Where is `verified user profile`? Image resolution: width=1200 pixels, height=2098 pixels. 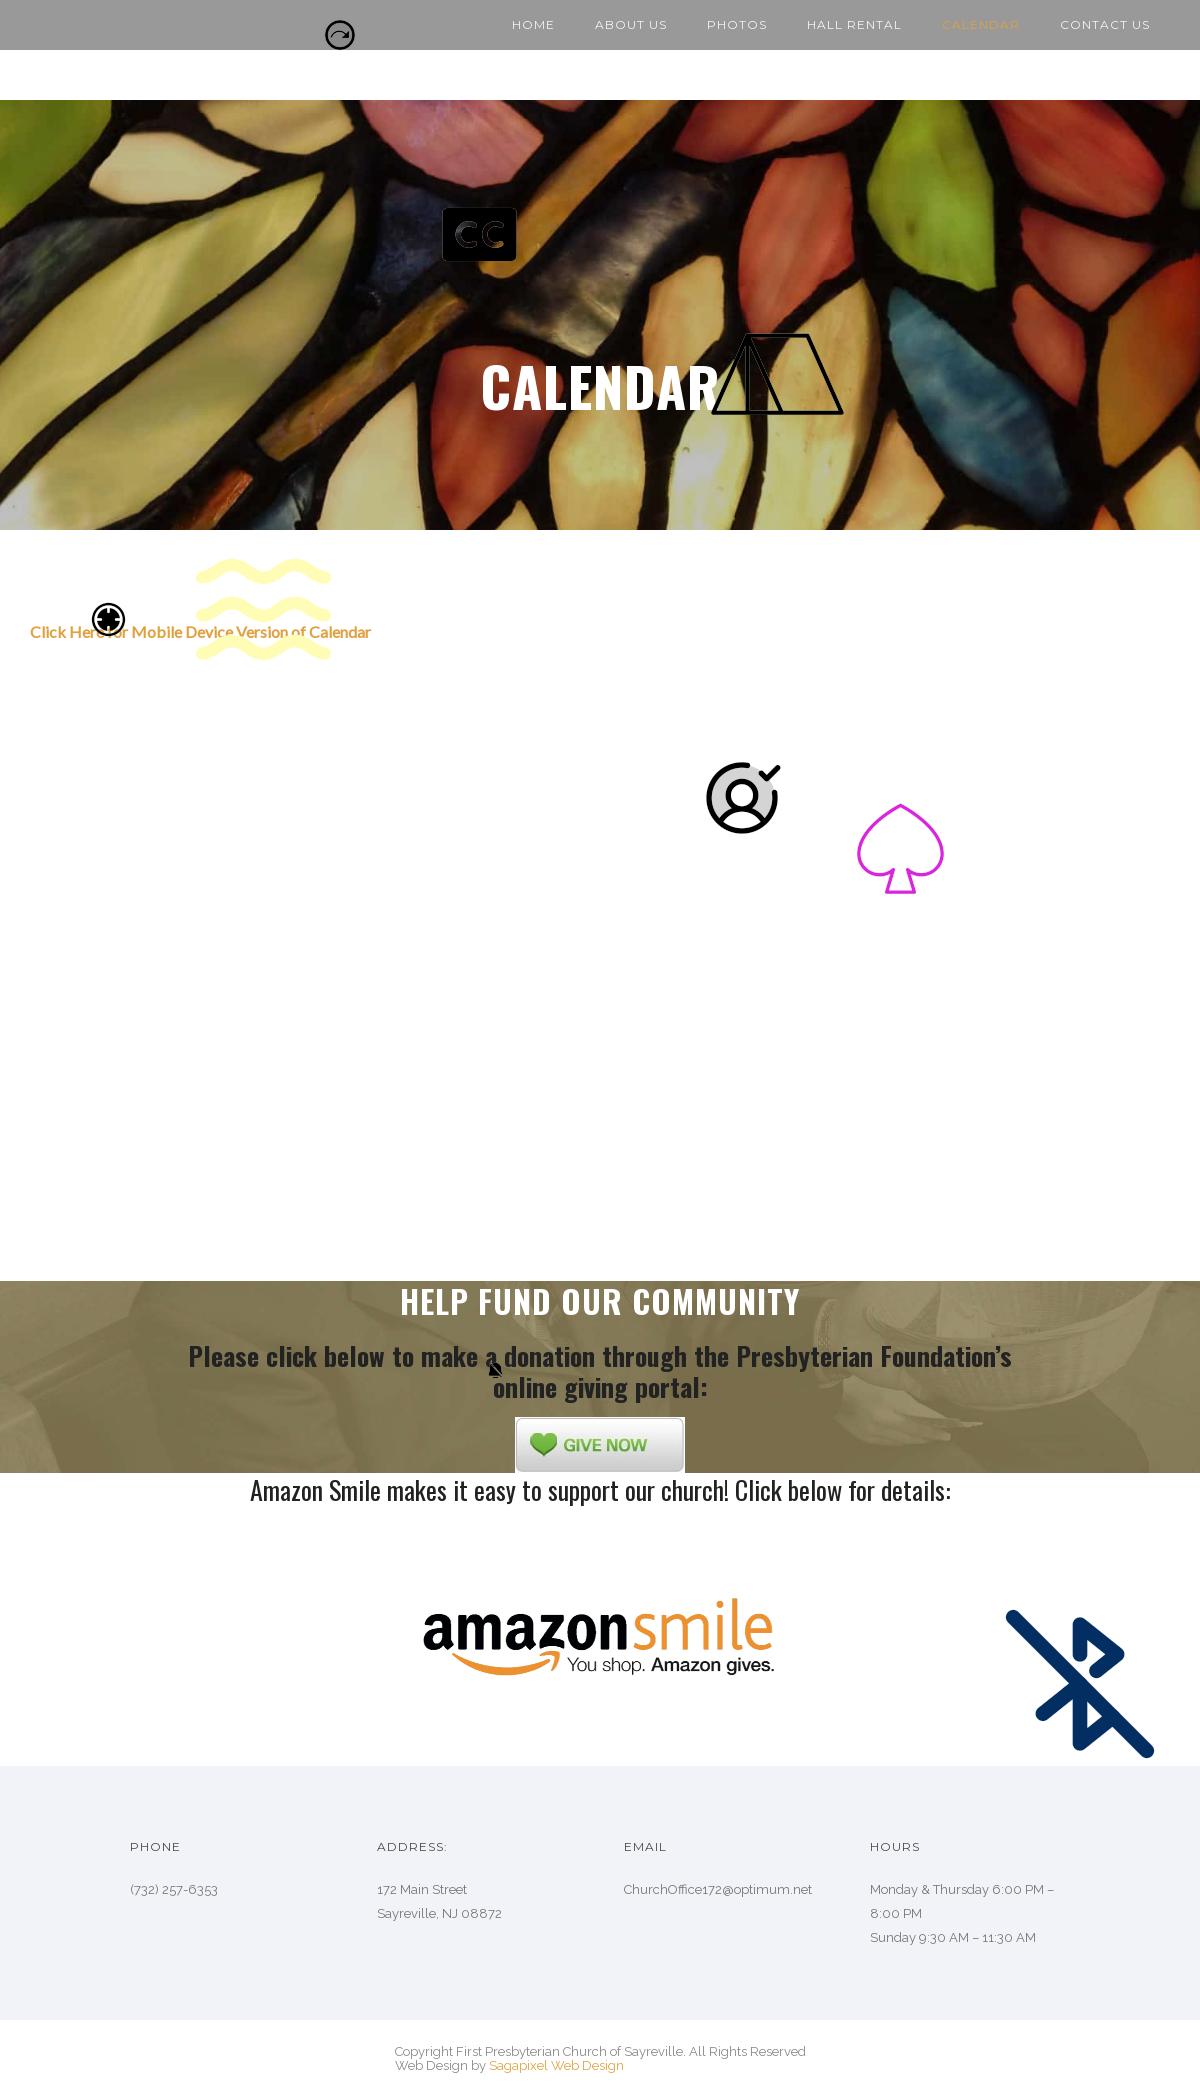 verified user profile is located at coordinates (742, 798).